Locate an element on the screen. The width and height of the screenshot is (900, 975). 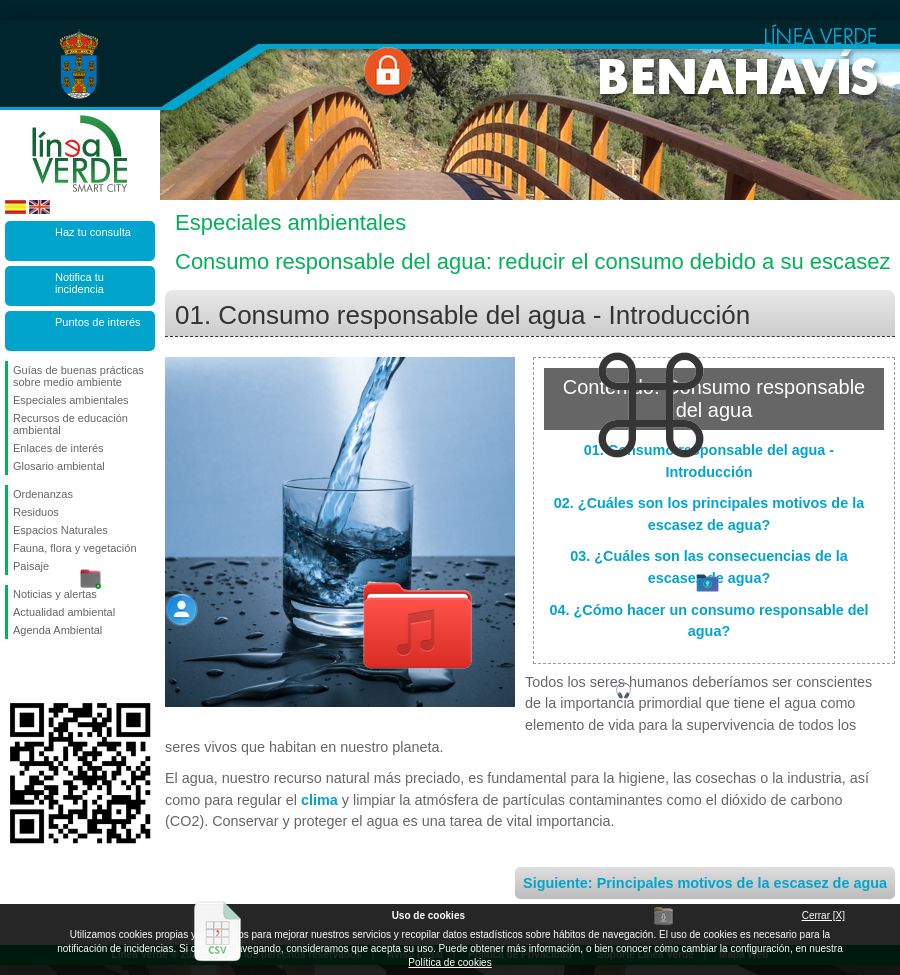
open a CSV spreadsheet file is located at coordinates (217, 931).